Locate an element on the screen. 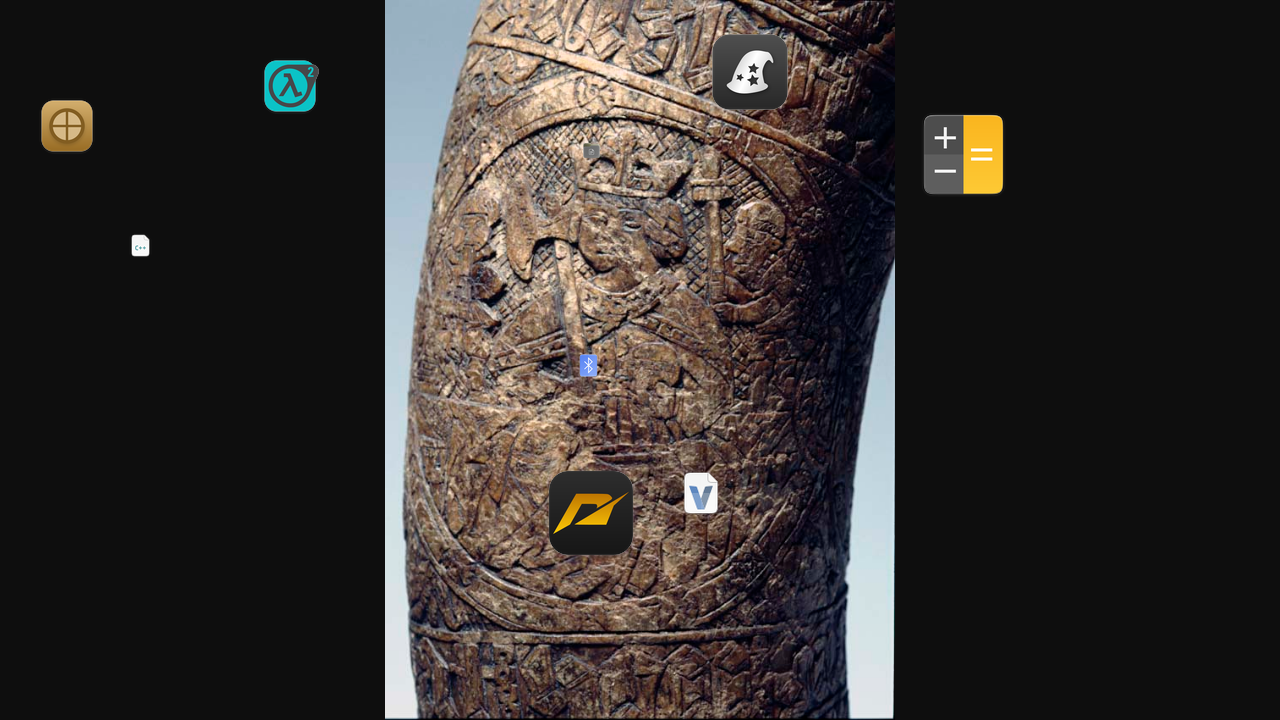  open your documents folder is located at coordinates (591, 150).